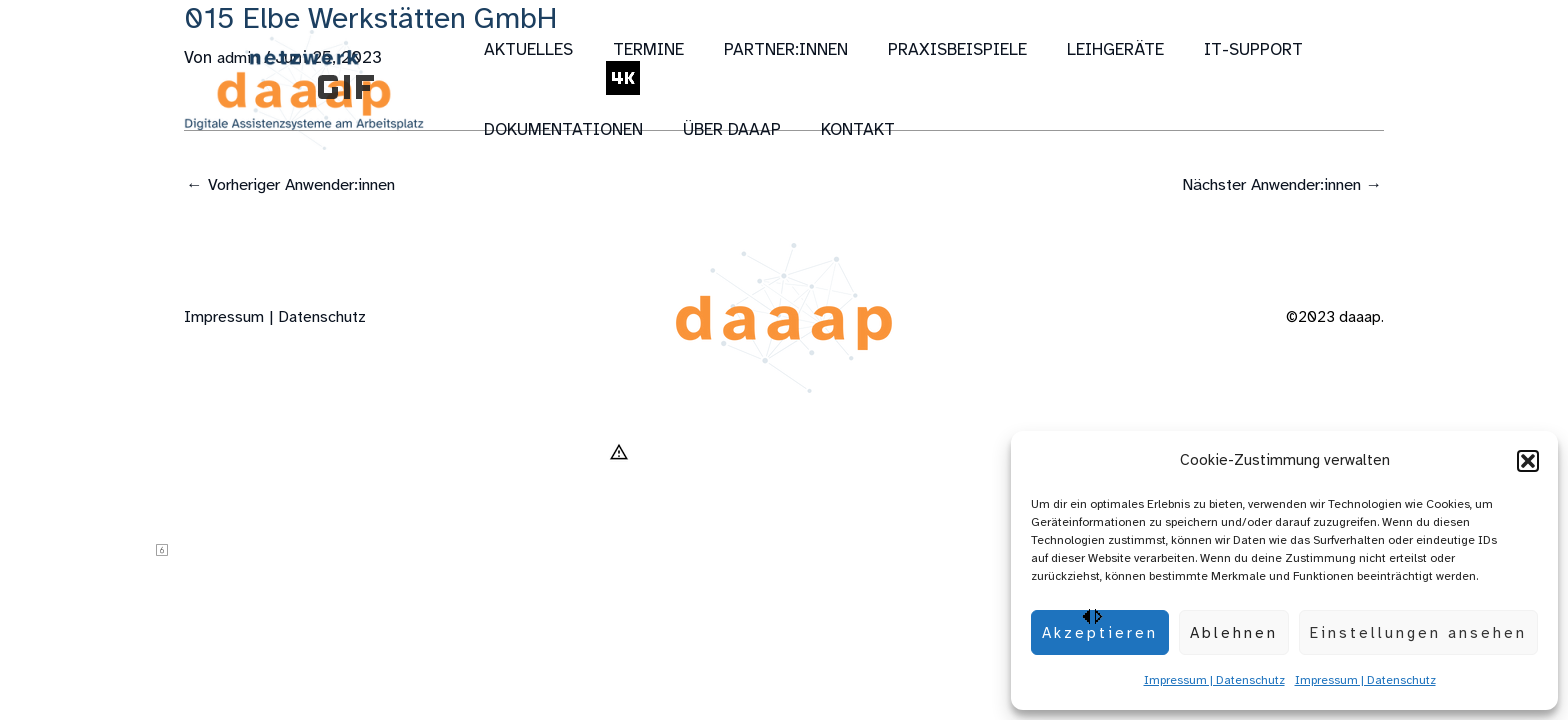  I want to click on select or input the number six, so click(162, 550).